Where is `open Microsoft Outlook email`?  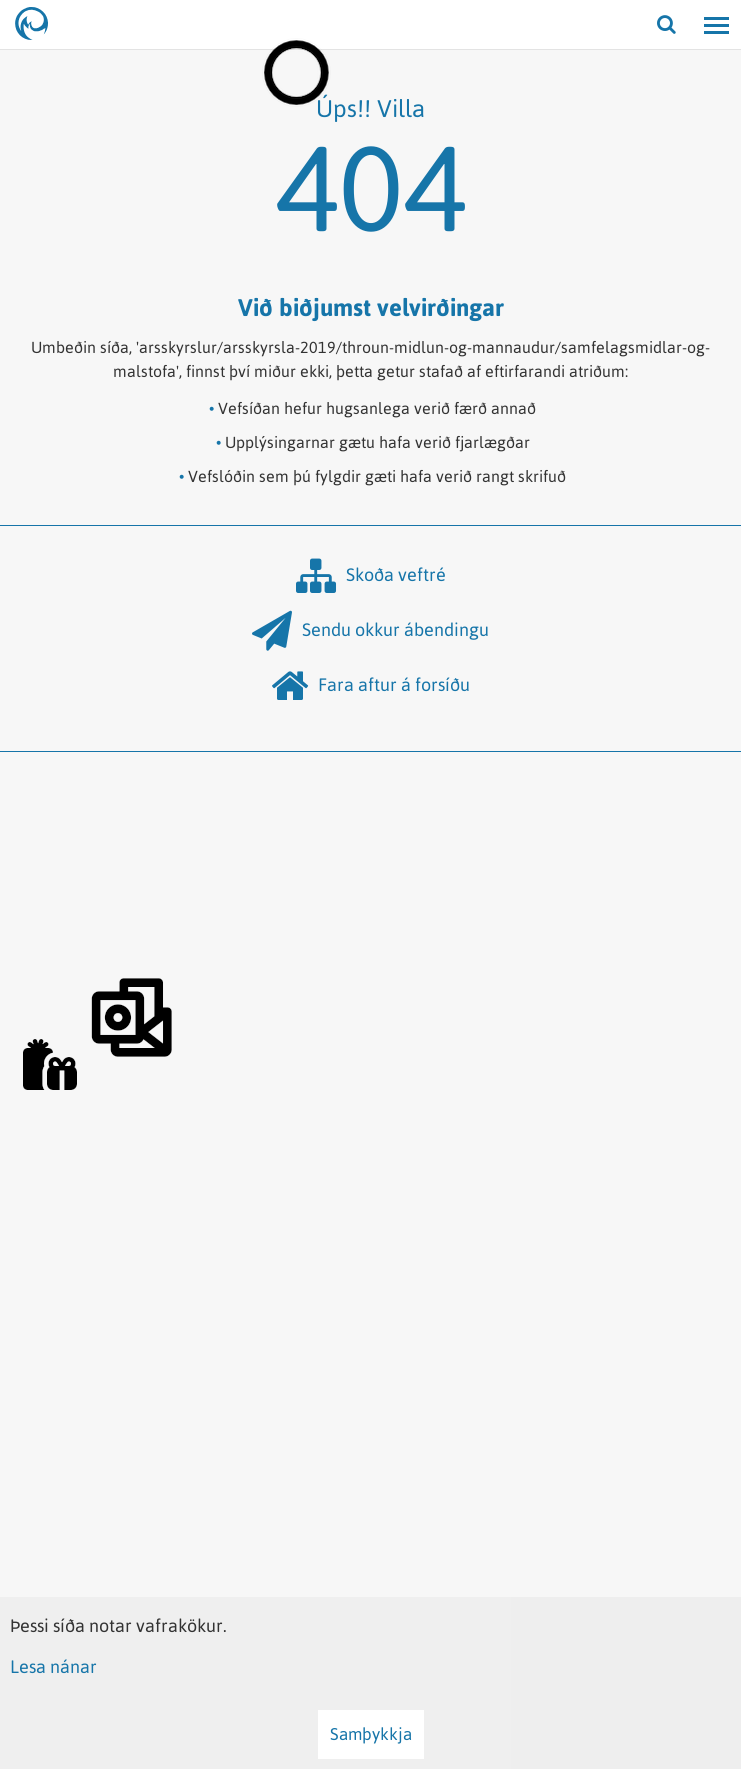 open Microsoft Outlook email is located at coordinates (132, 1017).